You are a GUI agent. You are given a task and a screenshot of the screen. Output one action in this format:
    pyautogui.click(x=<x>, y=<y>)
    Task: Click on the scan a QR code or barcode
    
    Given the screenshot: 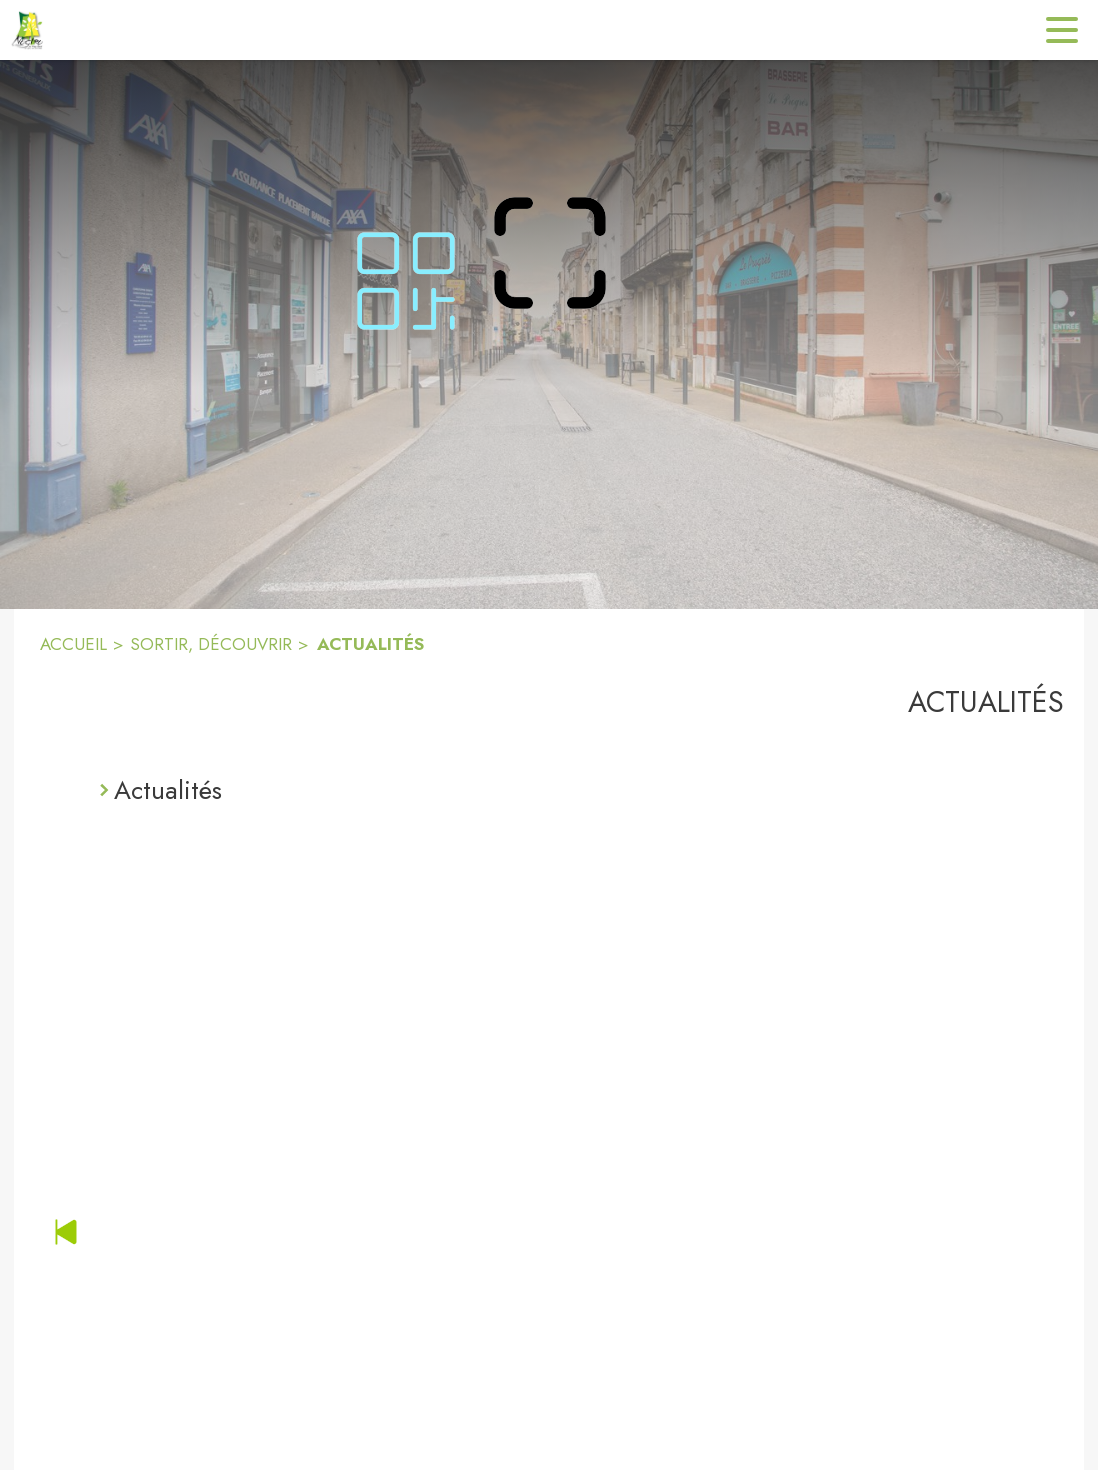 What is the action you would take?
    pyautogui.click(x=550, y=253)
    